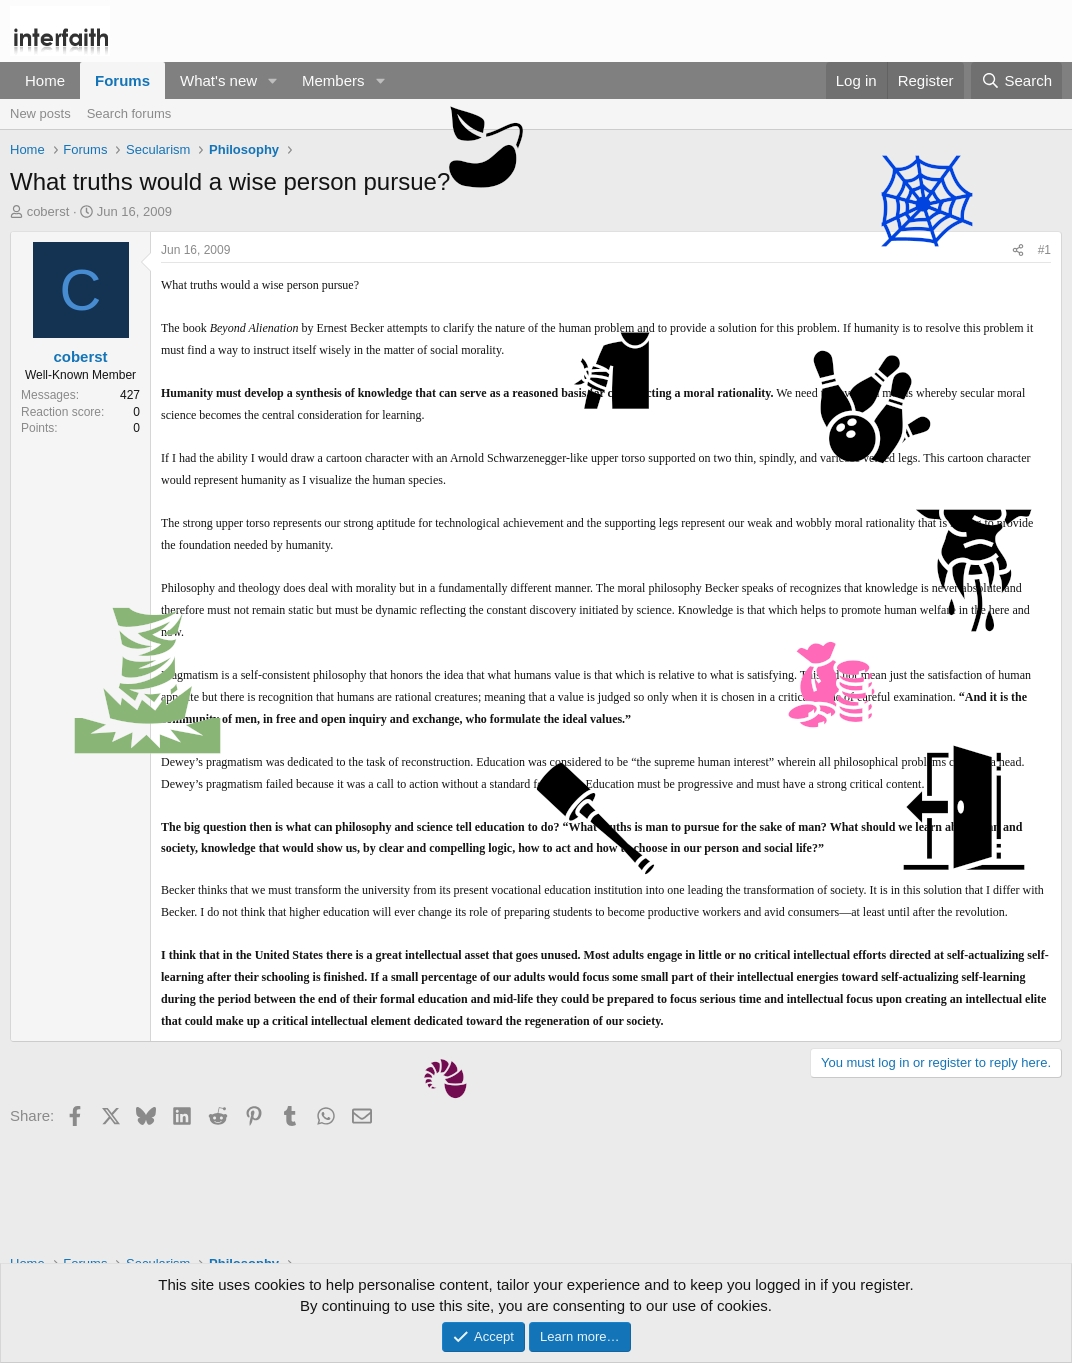 This screenshot has height=1363, width=1072. Describe the element at coordinates (445, 1079) in the screenshot. I see `access cooking or food preparation menu` at that location.